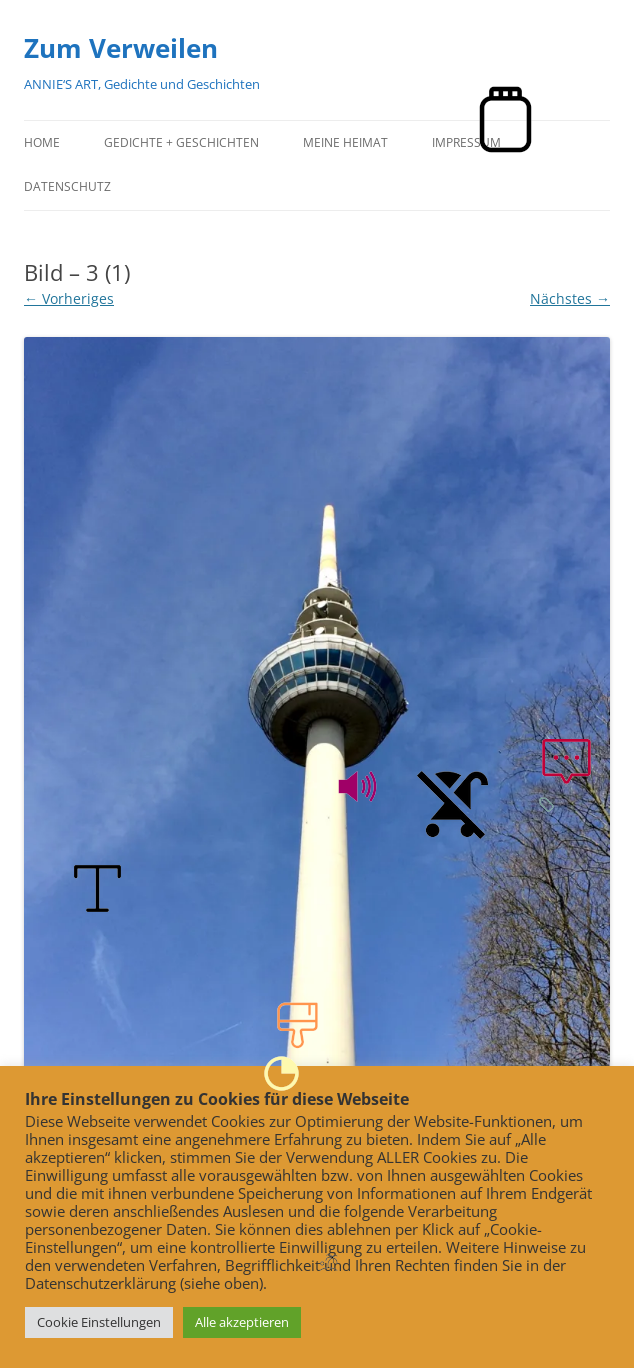  Describe the element at coordinates (566, 759) in the screenshot. I see `open chat or messaging` at that location.